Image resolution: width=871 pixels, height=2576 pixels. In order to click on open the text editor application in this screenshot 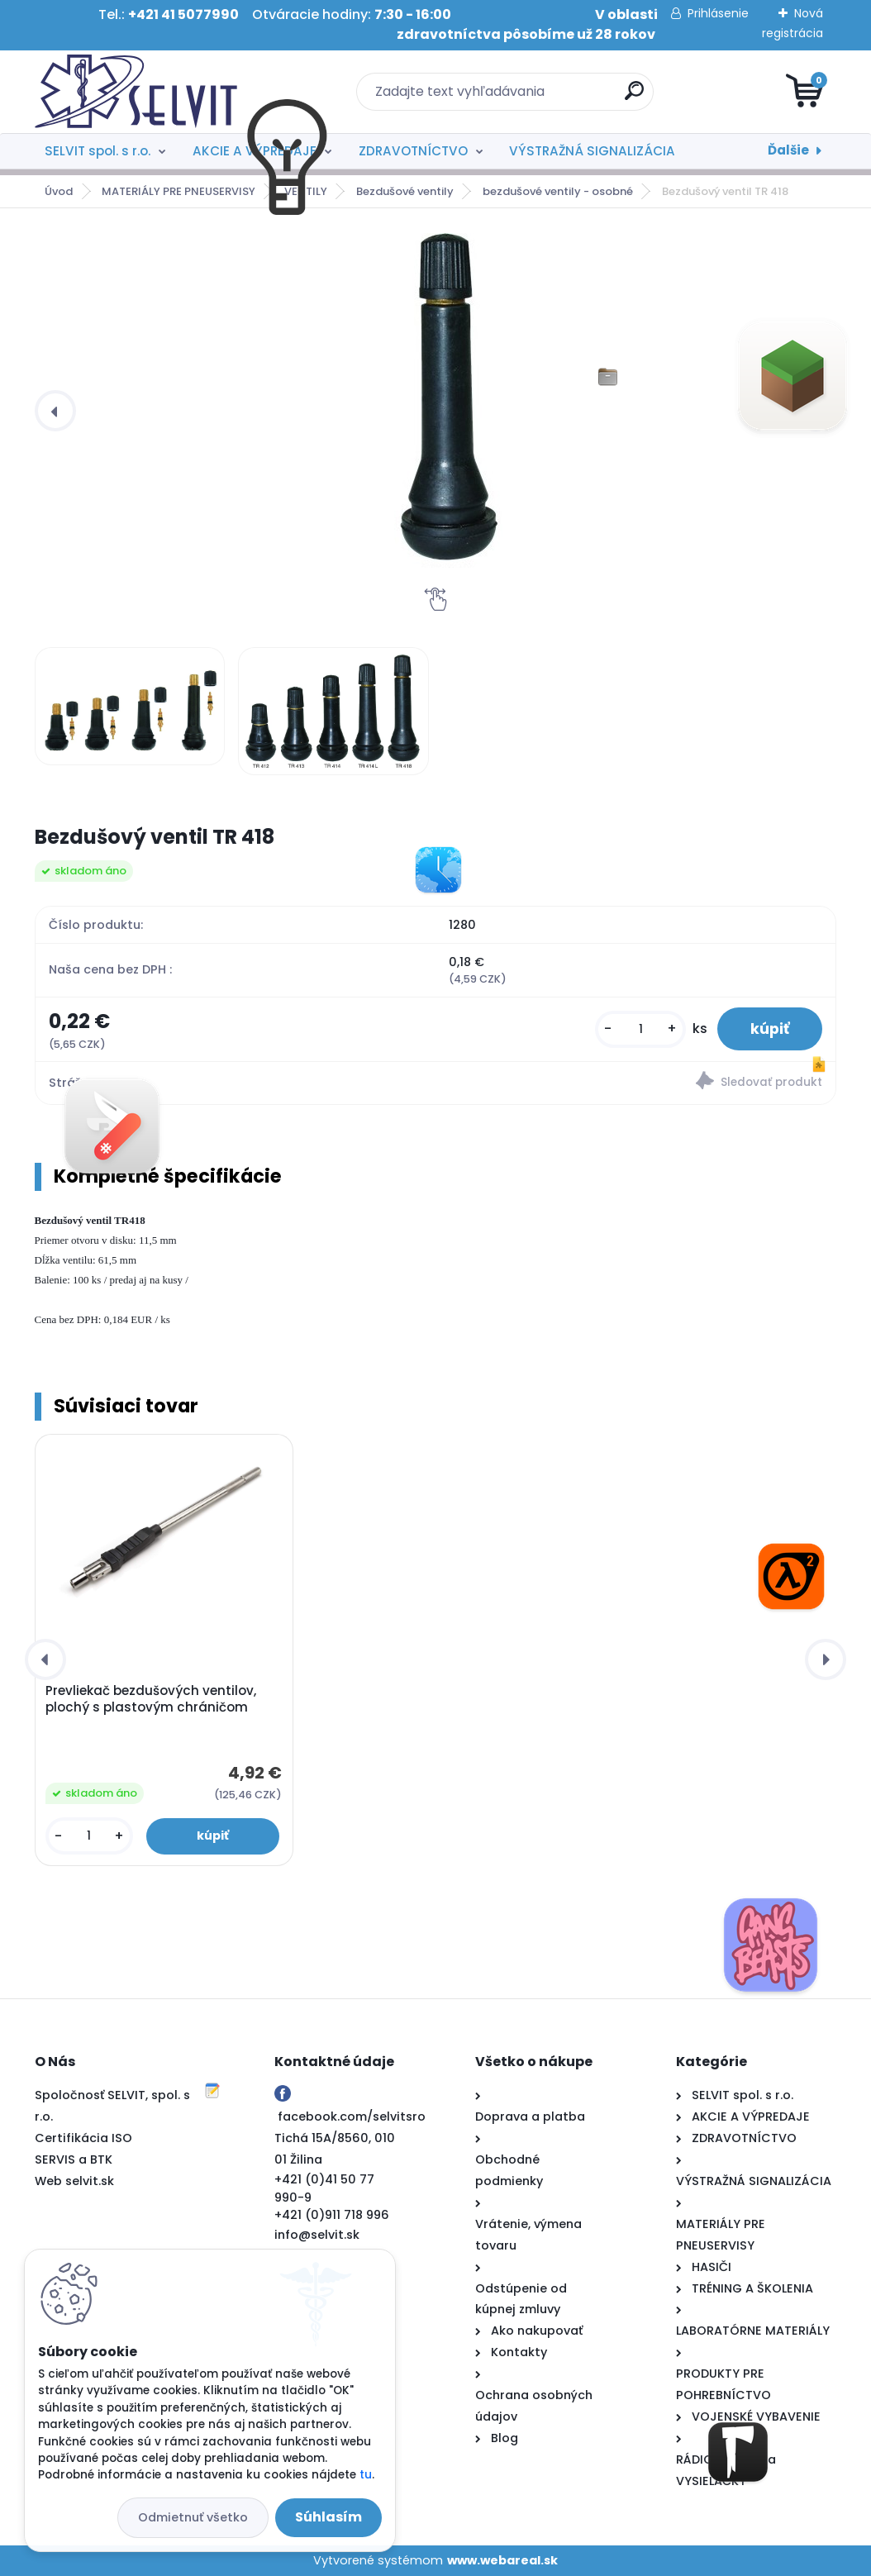, I will do `click(212, 2090)`.